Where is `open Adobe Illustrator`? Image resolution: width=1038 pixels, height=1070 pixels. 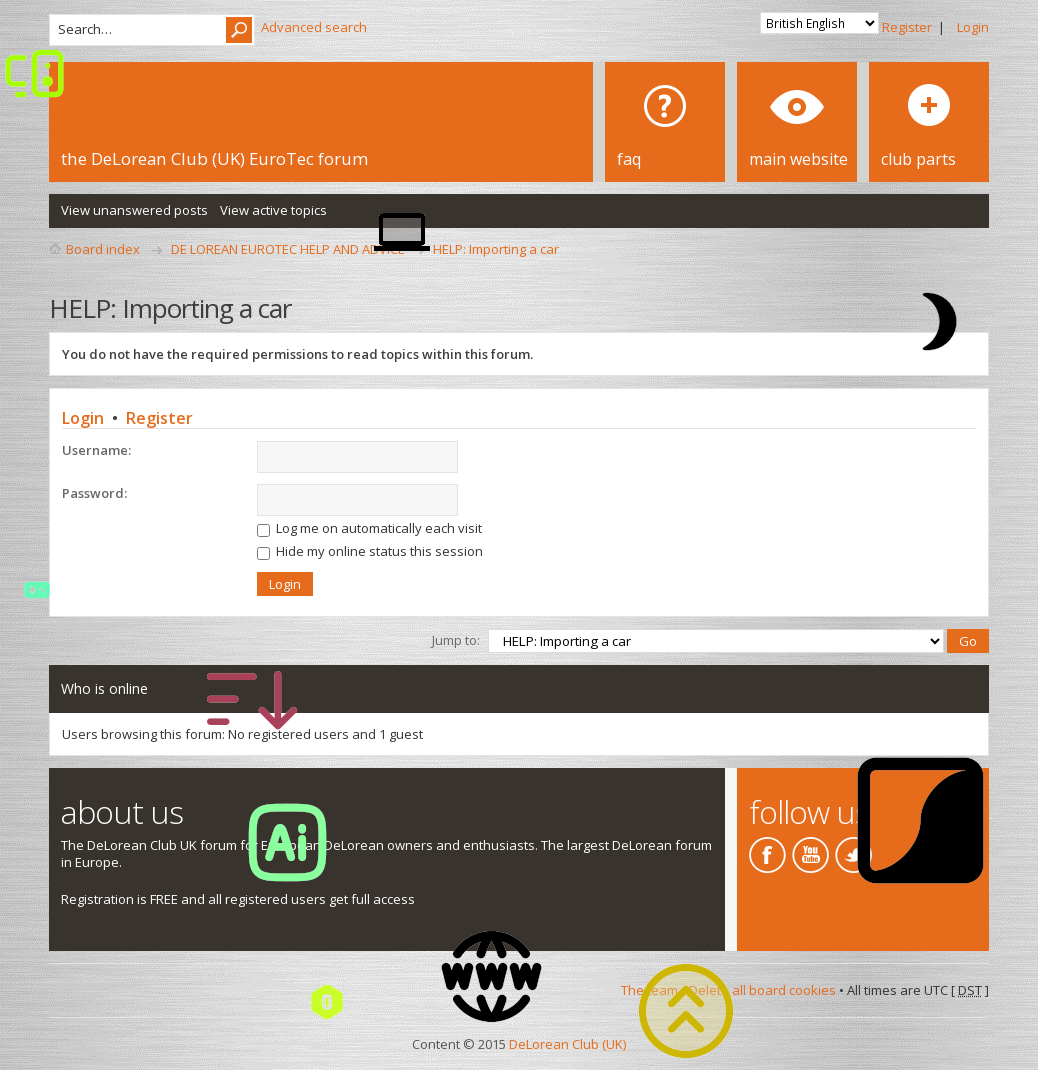 open Adobe Illustrator is located at coordinates (287, 842).